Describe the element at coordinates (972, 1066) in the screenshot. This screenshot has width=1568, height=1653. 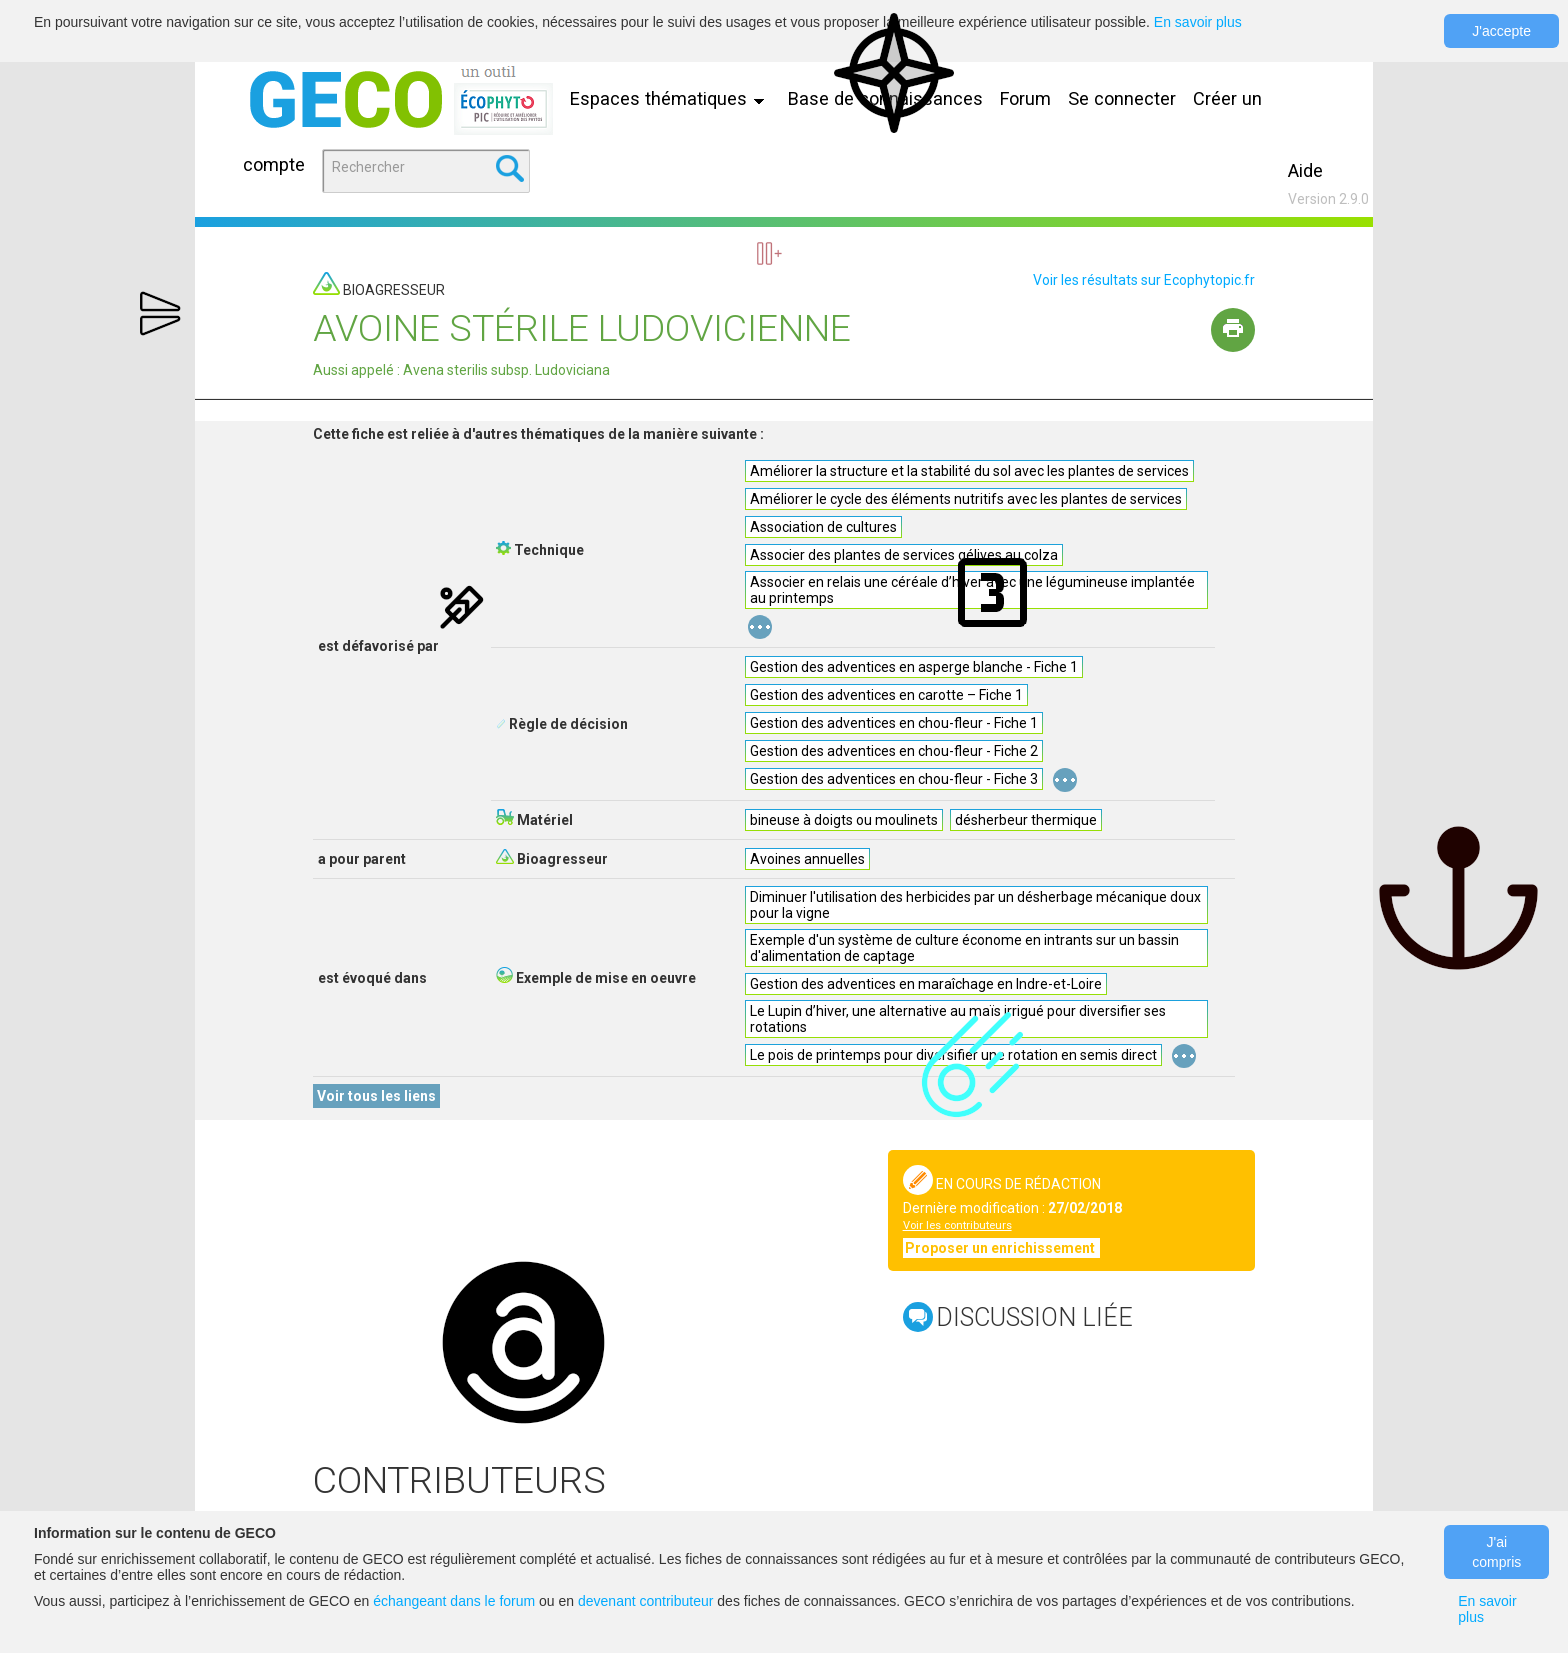
I see `indicates a crash or system error` at that location.